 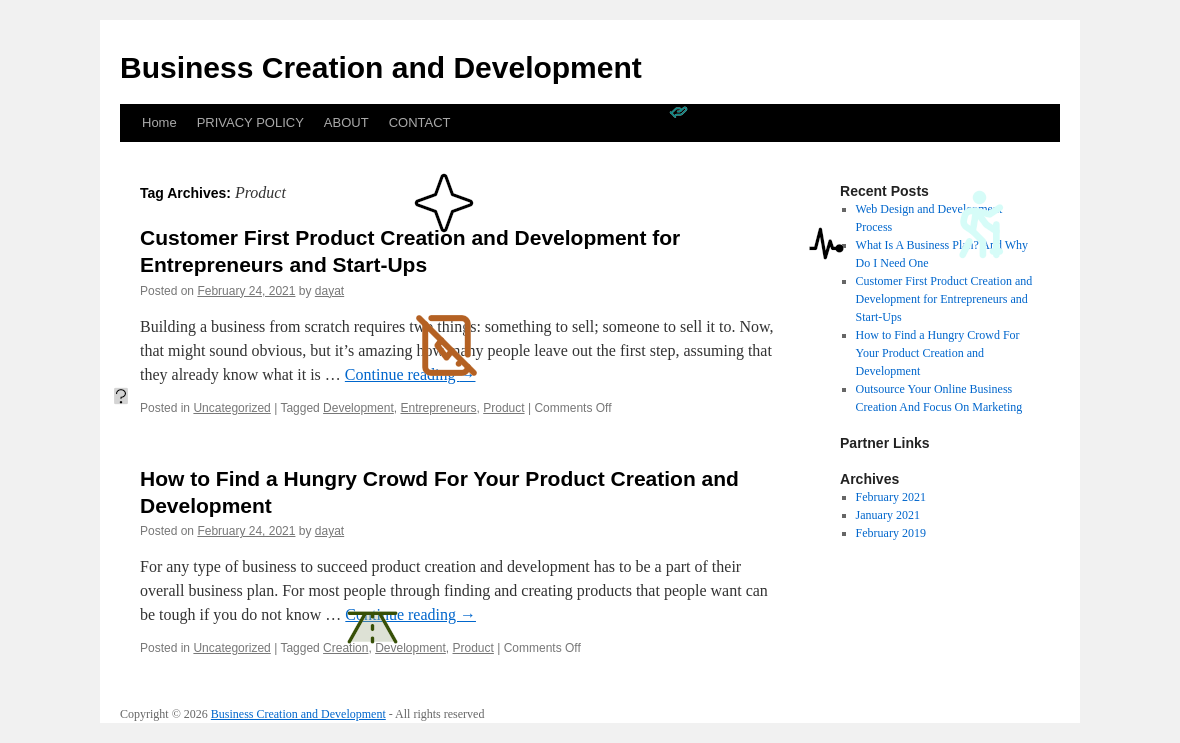 What do you see at coordinates (678, 111) in the screenshot?
I see `access help or support options` at bounding box center [678, 111].